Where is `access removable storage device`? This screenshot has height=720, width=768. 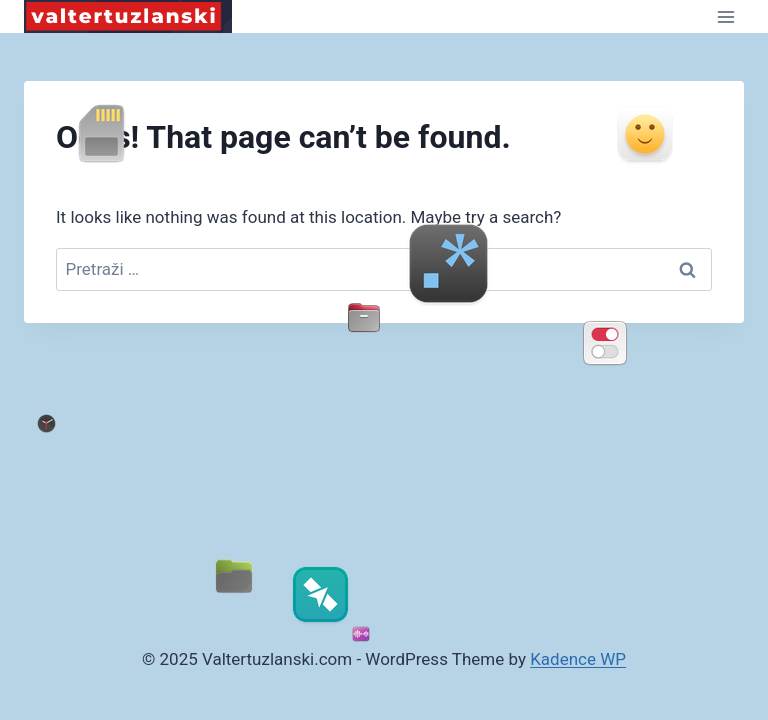 access removable storage device is located at coordinates (101, 133).